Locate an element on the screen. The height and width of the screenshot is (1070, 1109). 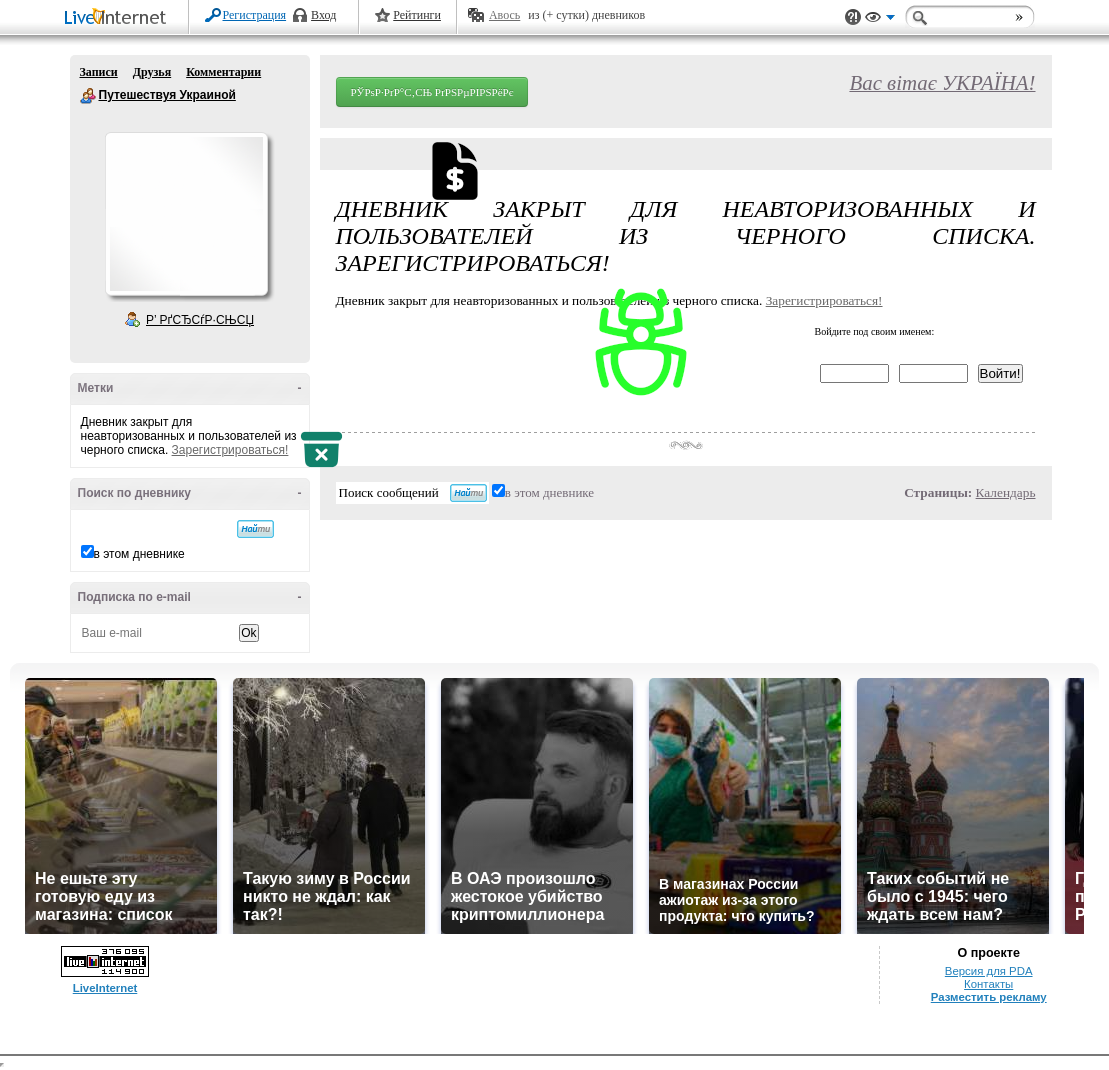
remove item from archive is located at coordinates (321, 449).